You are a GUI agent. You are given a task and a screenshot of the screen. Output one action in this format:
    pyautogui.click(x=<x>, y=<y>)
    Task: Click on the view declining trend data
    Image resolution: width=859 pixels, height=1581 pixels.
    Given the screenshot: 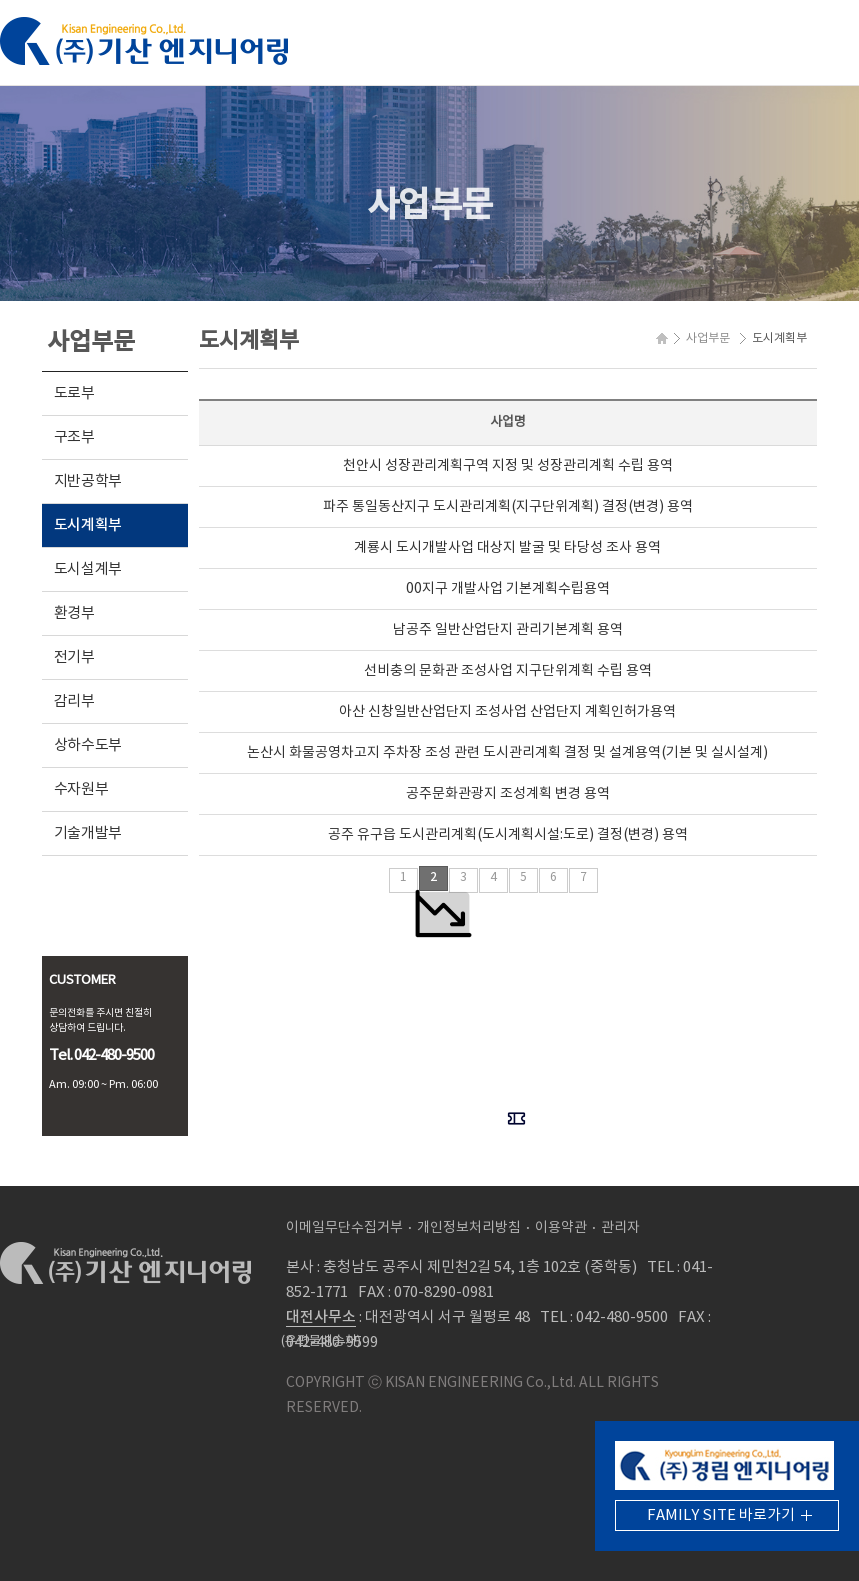 What is the action you would take?
    pyautogui.click(x=443, y=913)
    